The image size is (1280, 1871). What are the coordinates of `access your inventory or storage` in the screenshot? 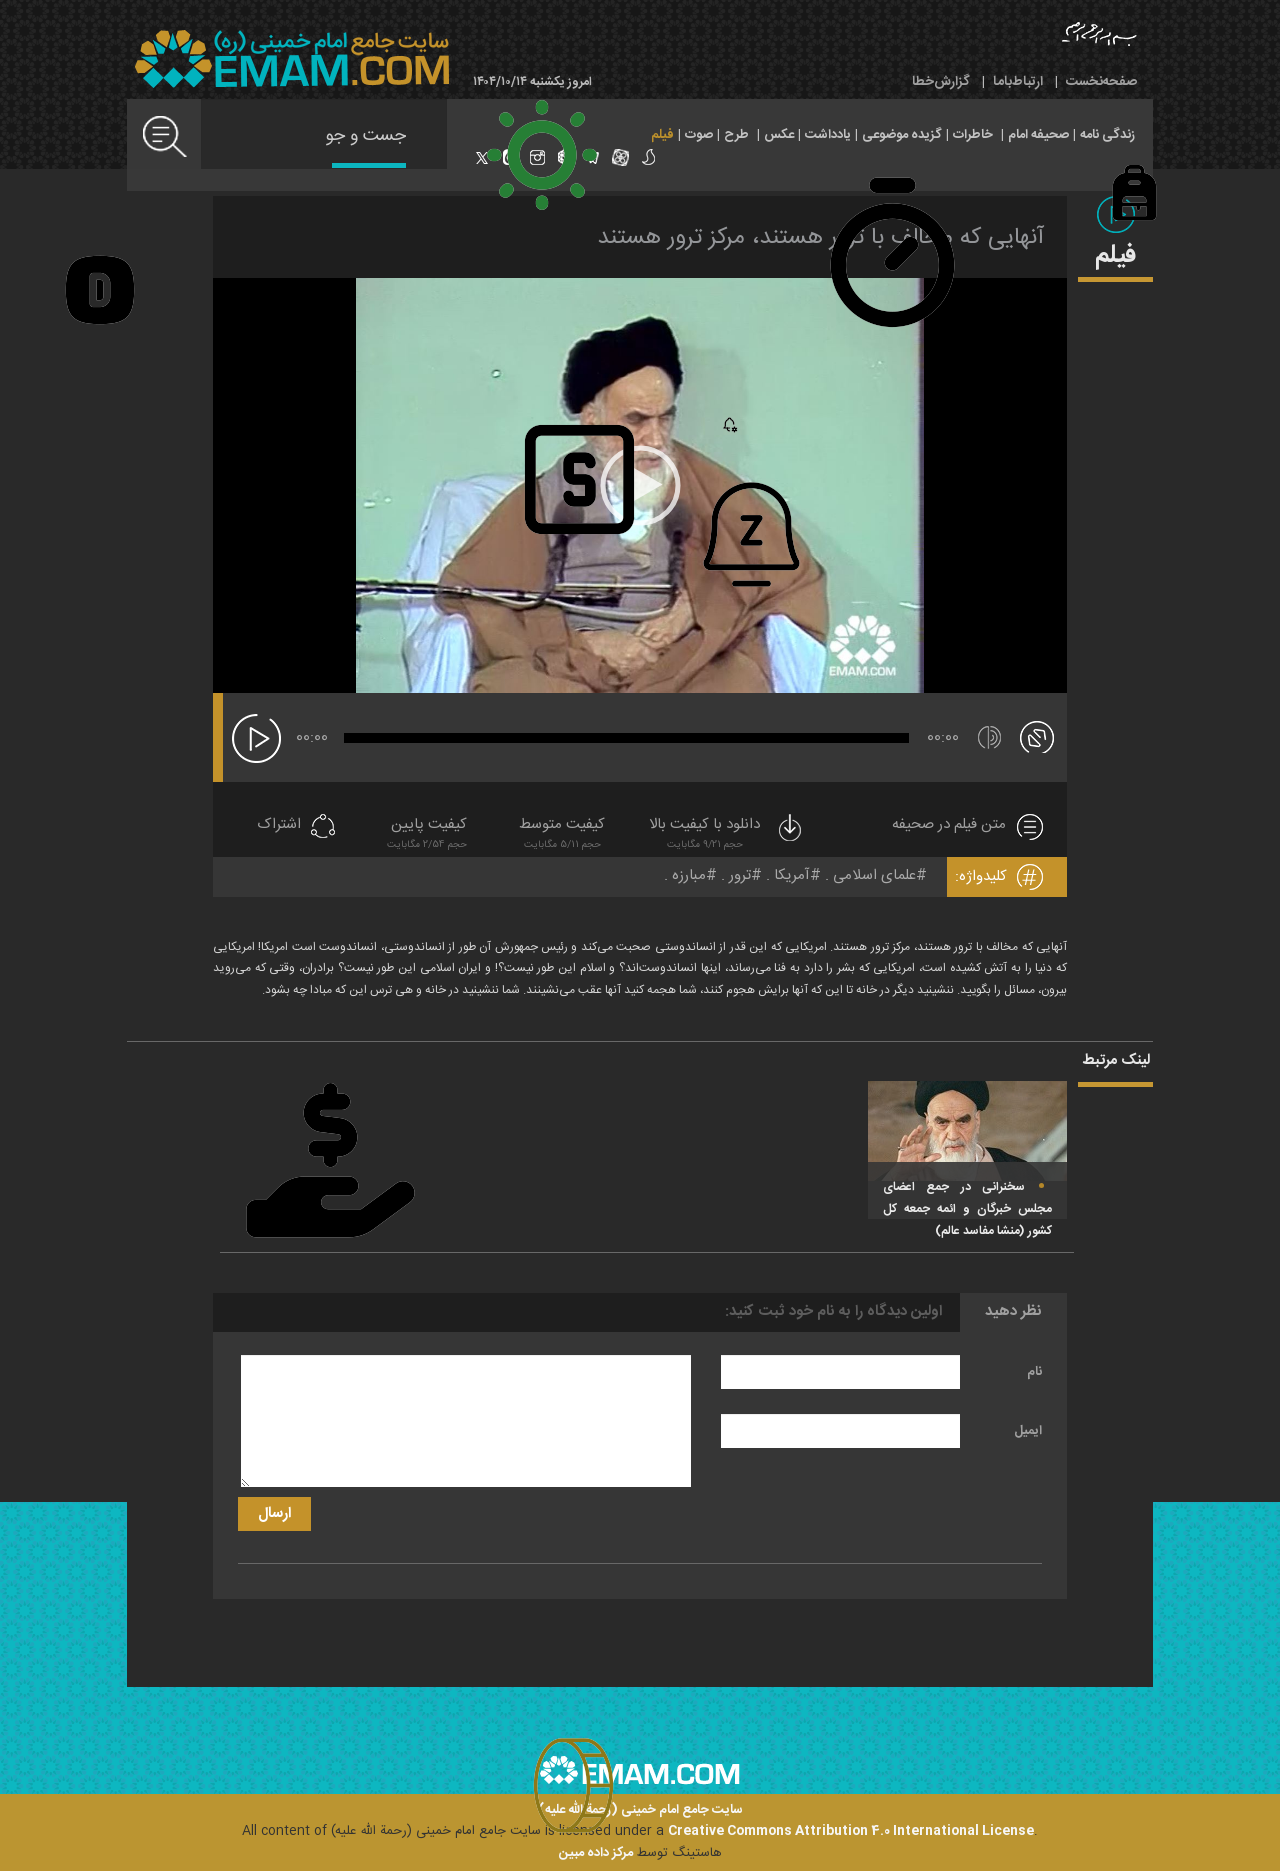 It's located at (1134, 194).